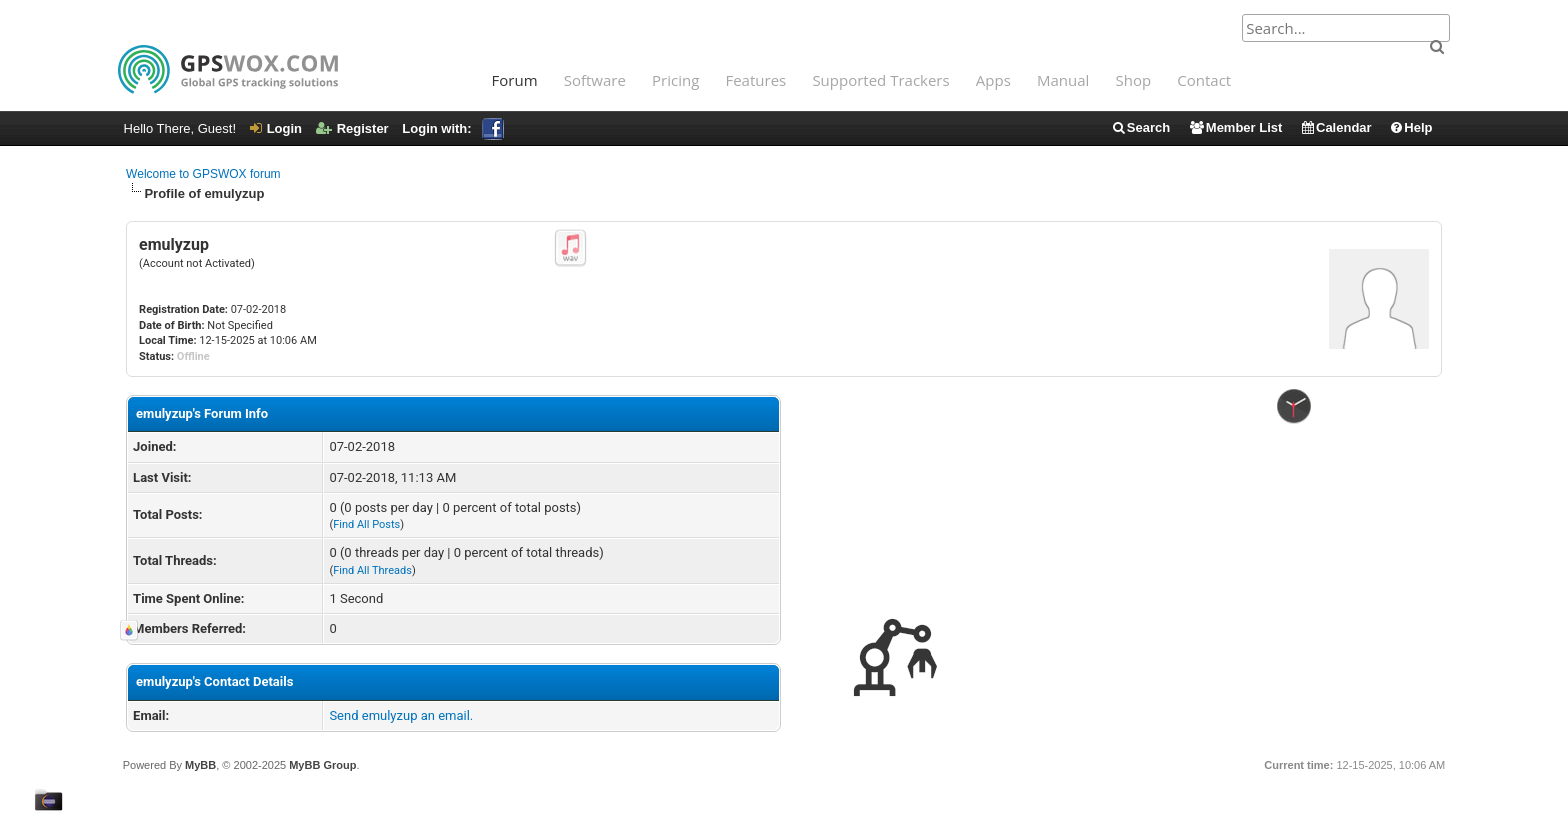  Describe the element at coordinates (1294, 406) in the screenshot. I see `indicates an urgent or time-sensitive notification` at that location.